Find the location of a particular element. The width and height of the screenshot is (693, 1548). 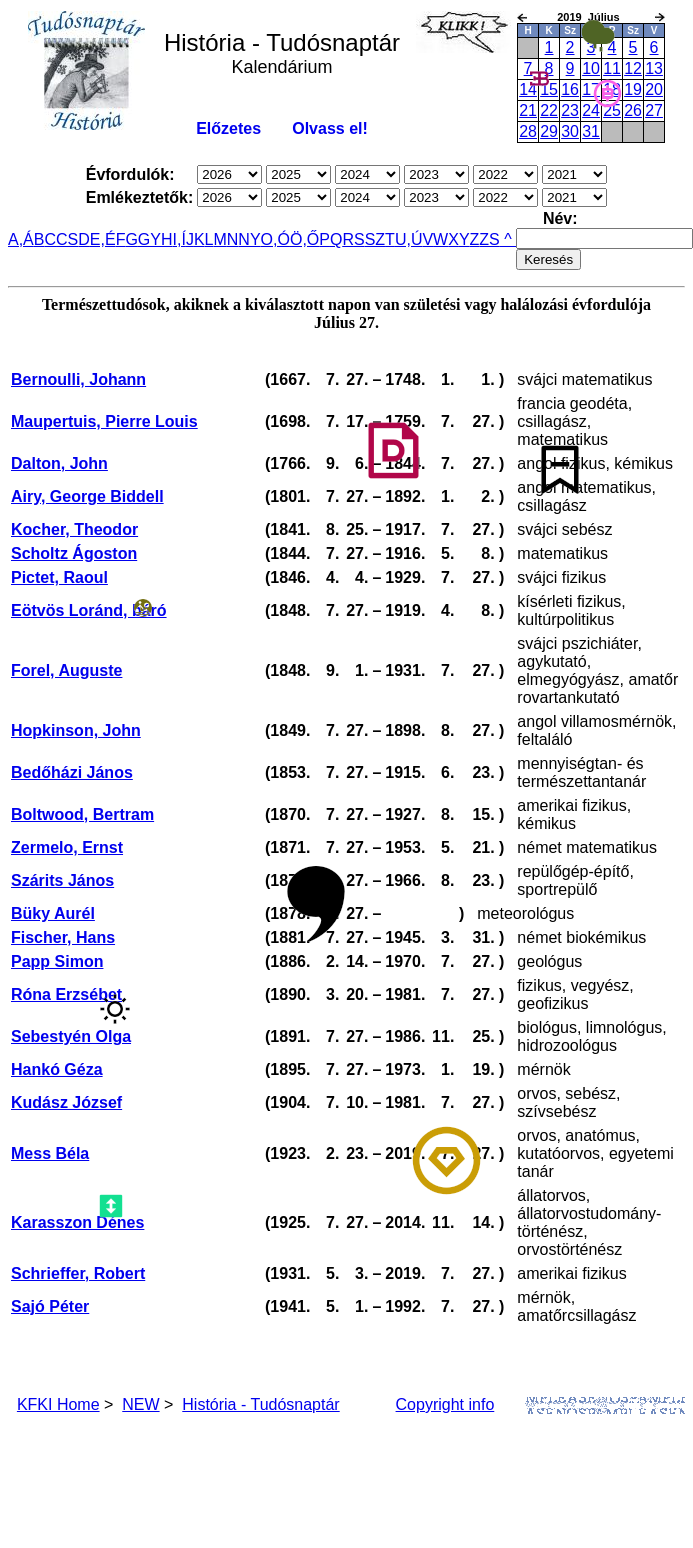

open the Monoprix app or website is located at coordinates (316, 904).